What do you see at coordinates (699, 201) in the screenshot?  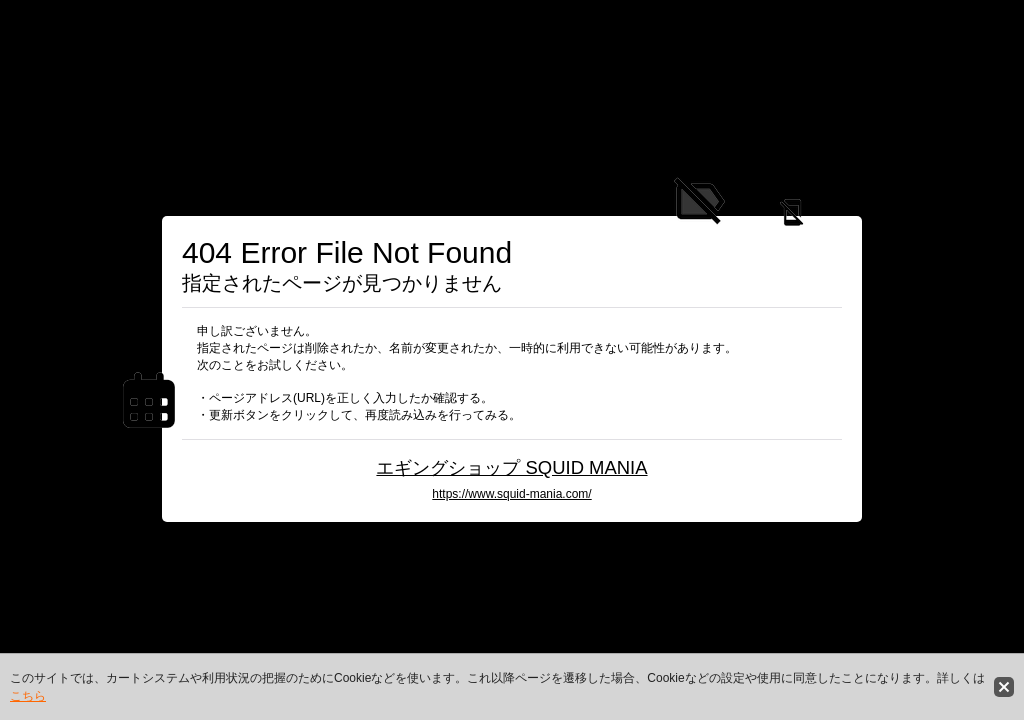 I see `remove a label or tag` at bounding box center [699, 201].